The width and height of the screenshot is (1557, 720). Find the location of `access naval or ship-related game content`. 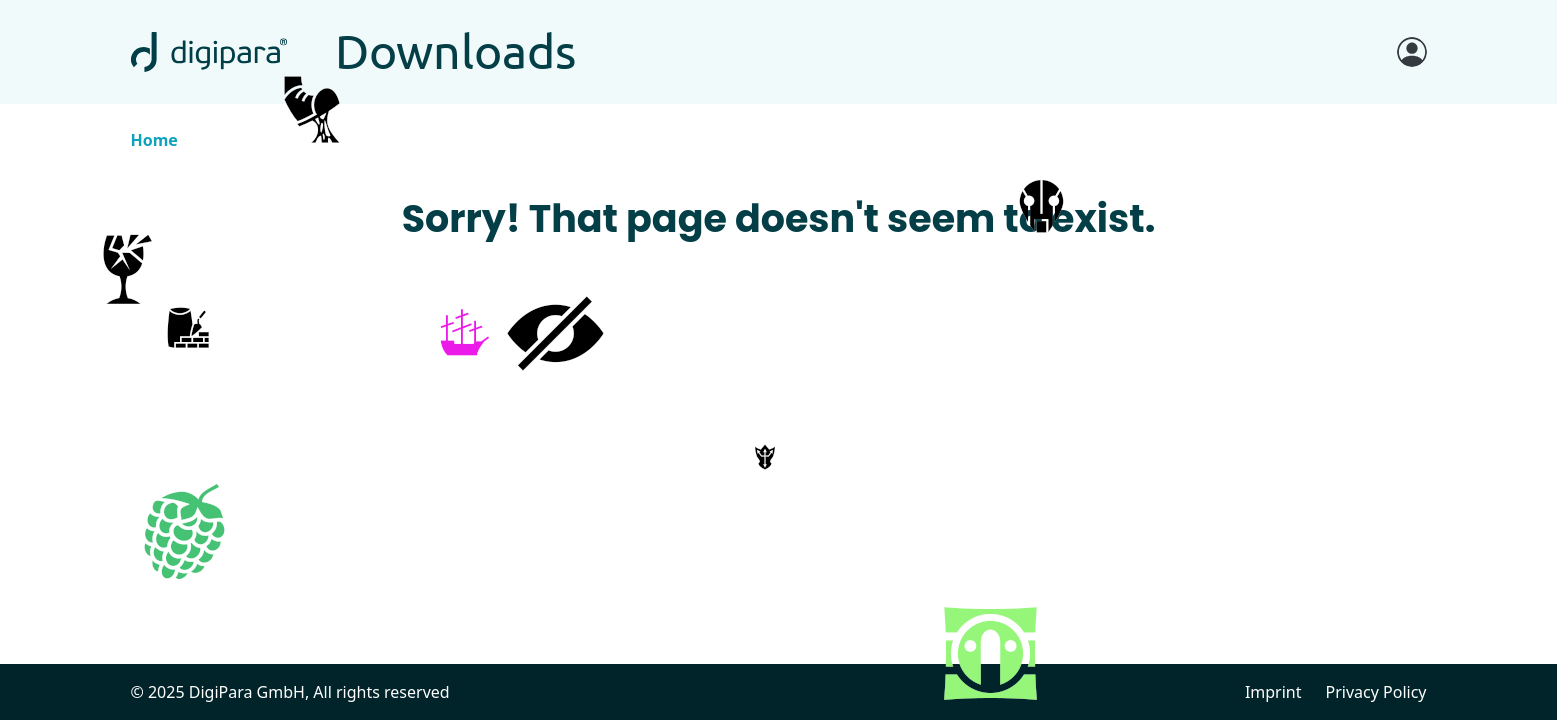

access naval or ship-related game content is located at coordinates (464, 333).